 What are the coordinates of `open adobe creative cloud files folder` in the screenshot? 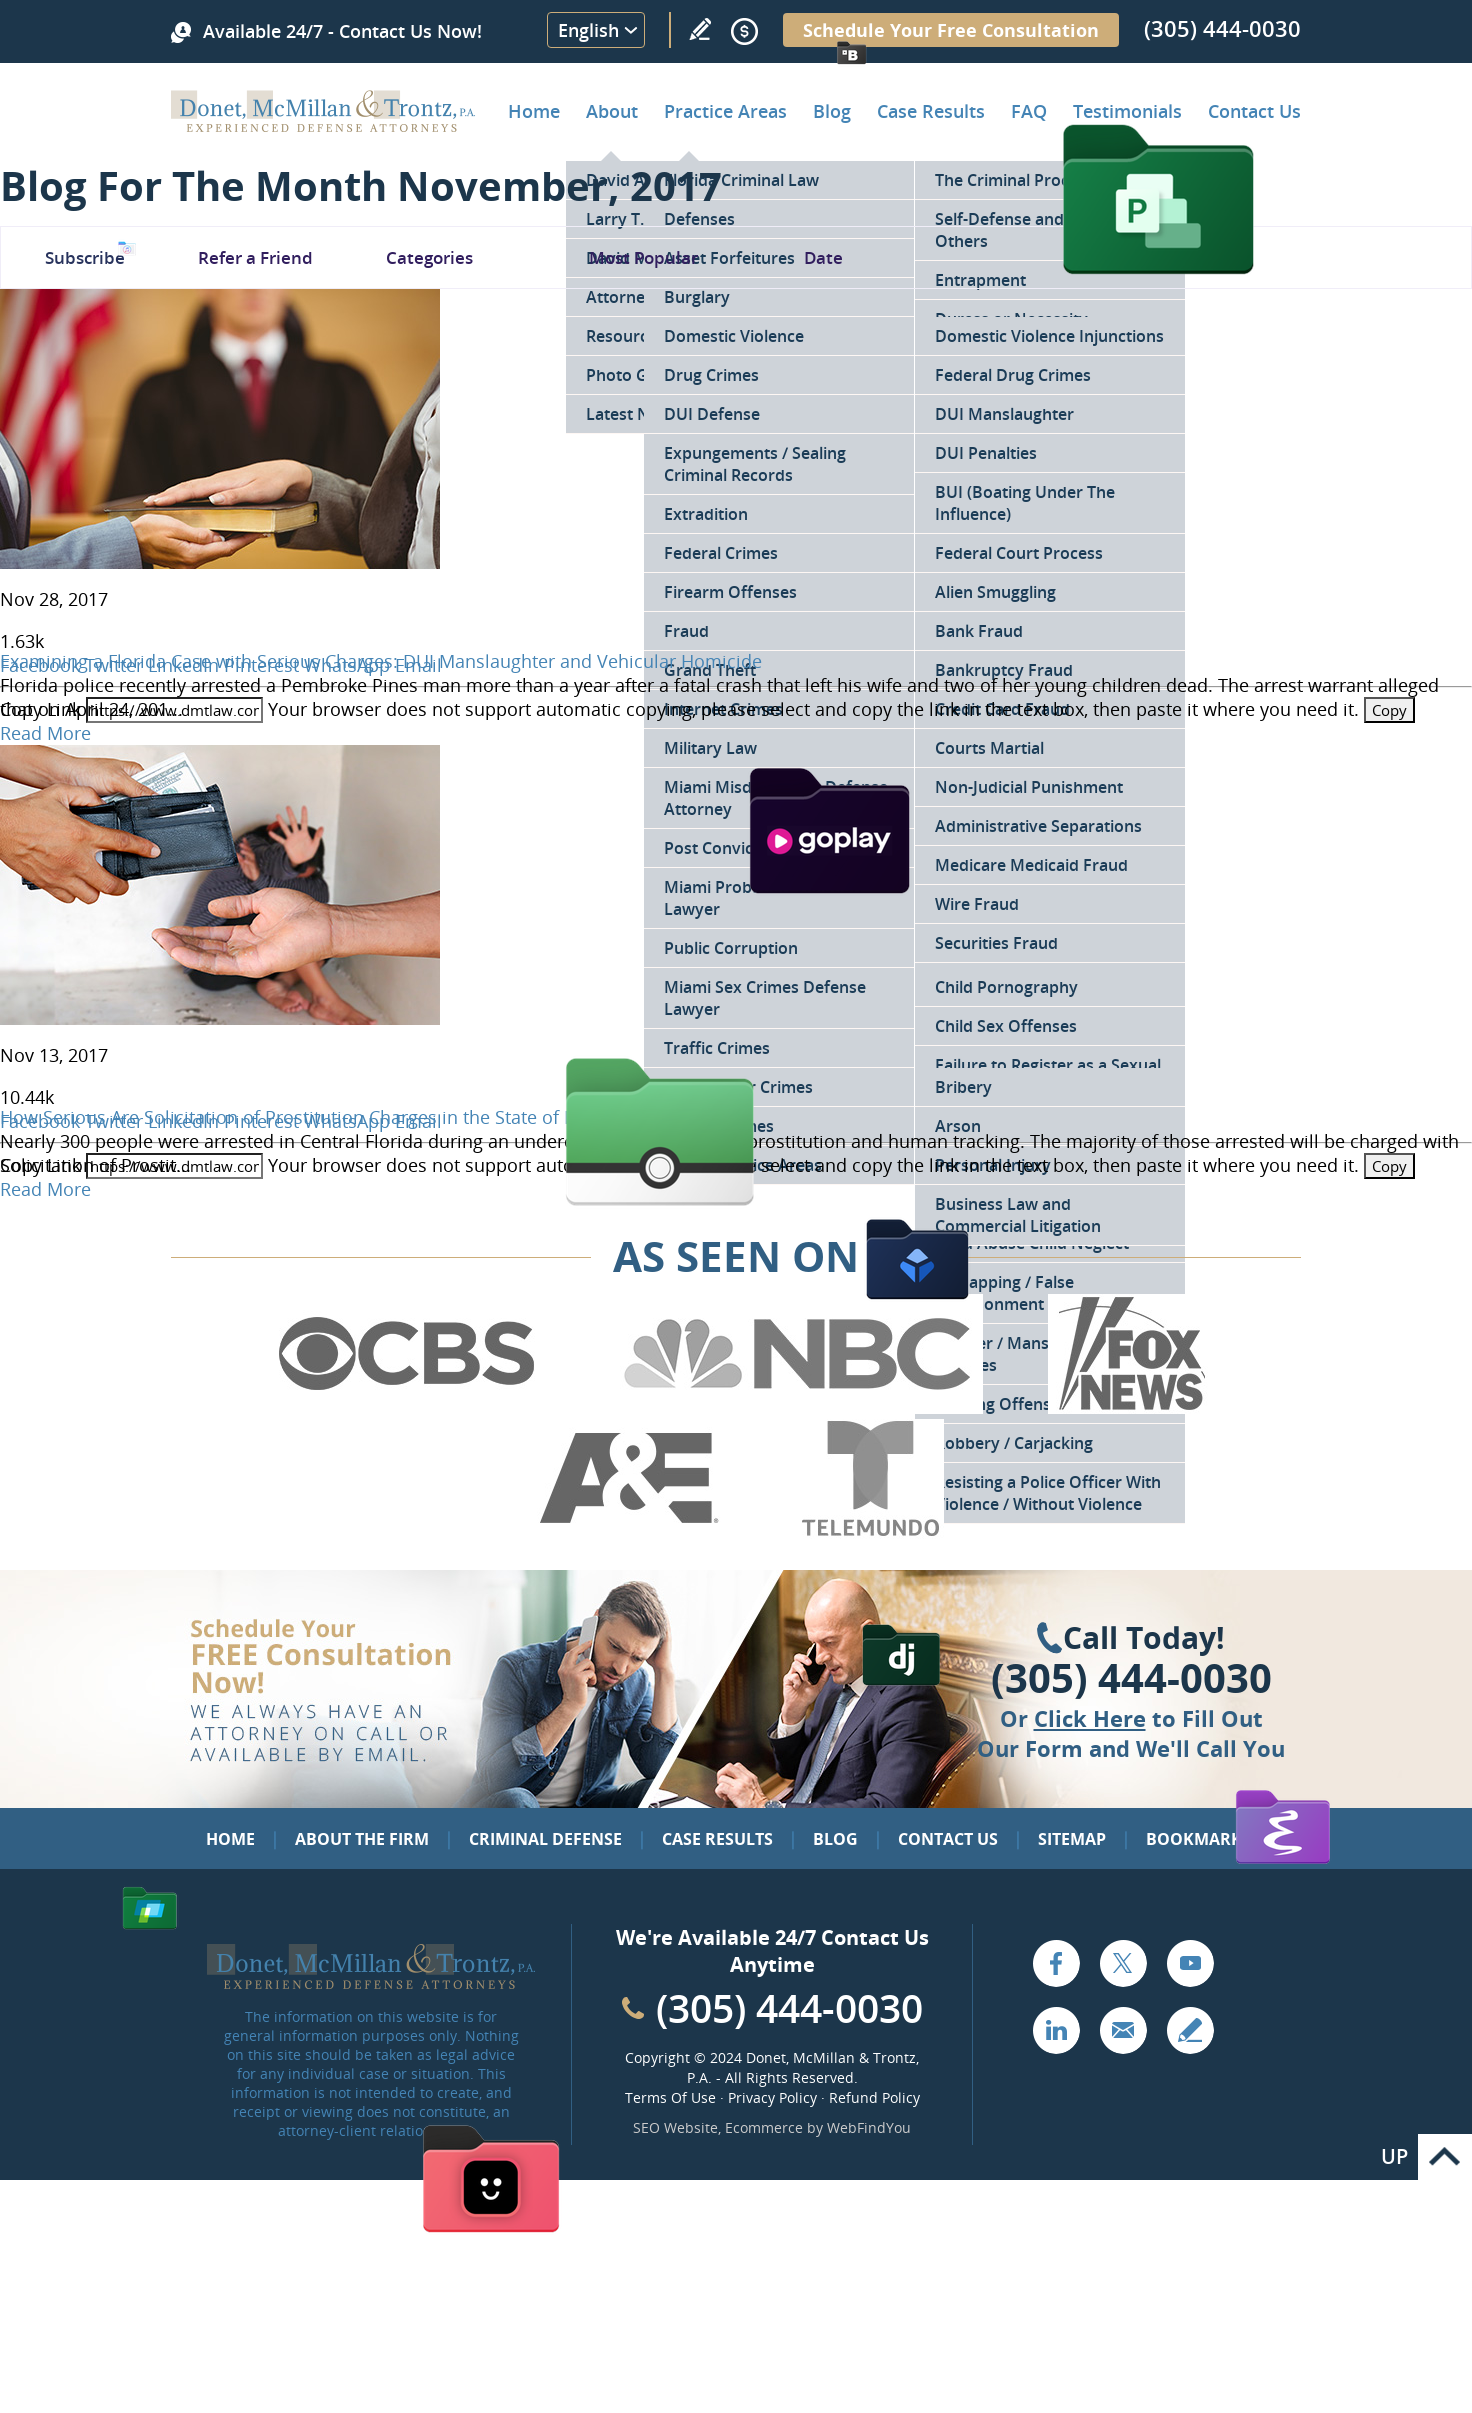 It's located at (490, 2182).